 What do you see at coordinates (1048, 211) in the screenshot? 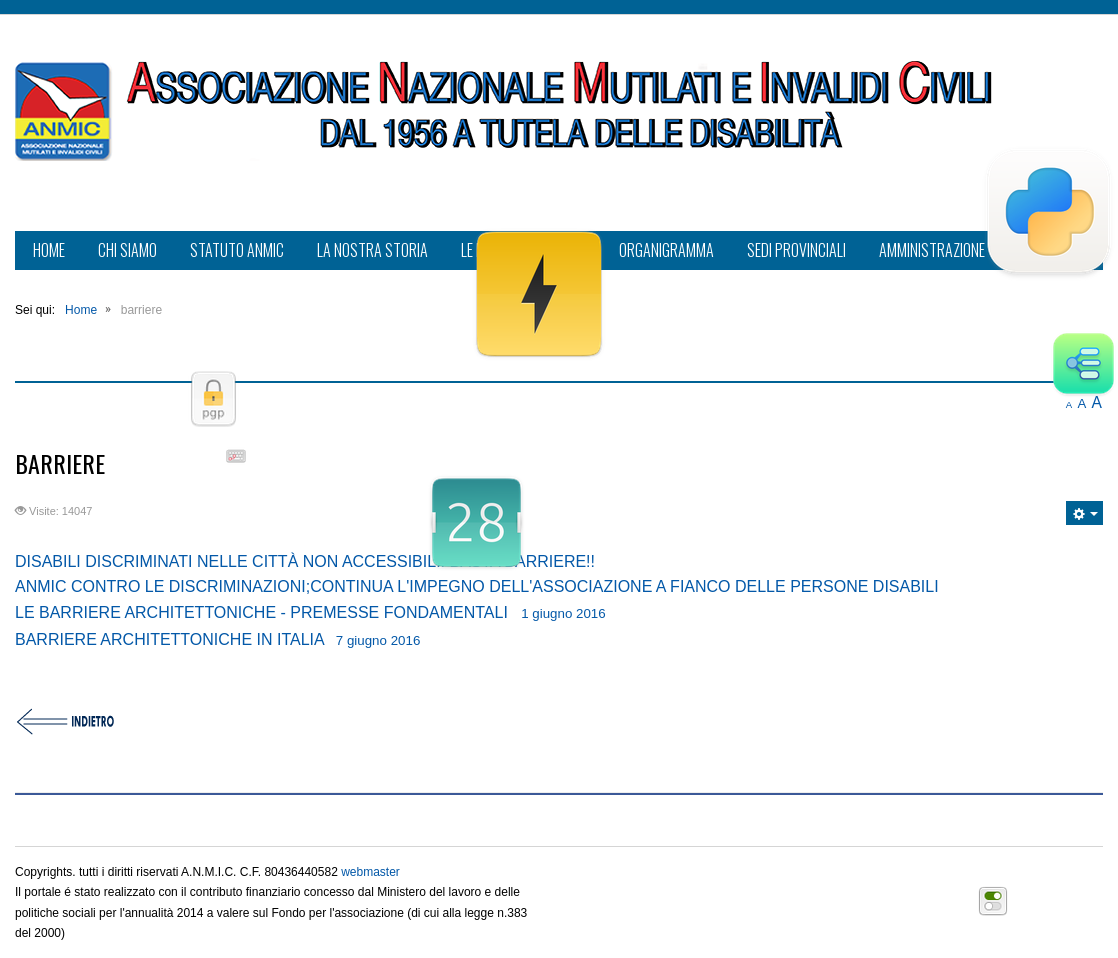
I see `open the Python programming environment` at bounding box center [1048, 211].